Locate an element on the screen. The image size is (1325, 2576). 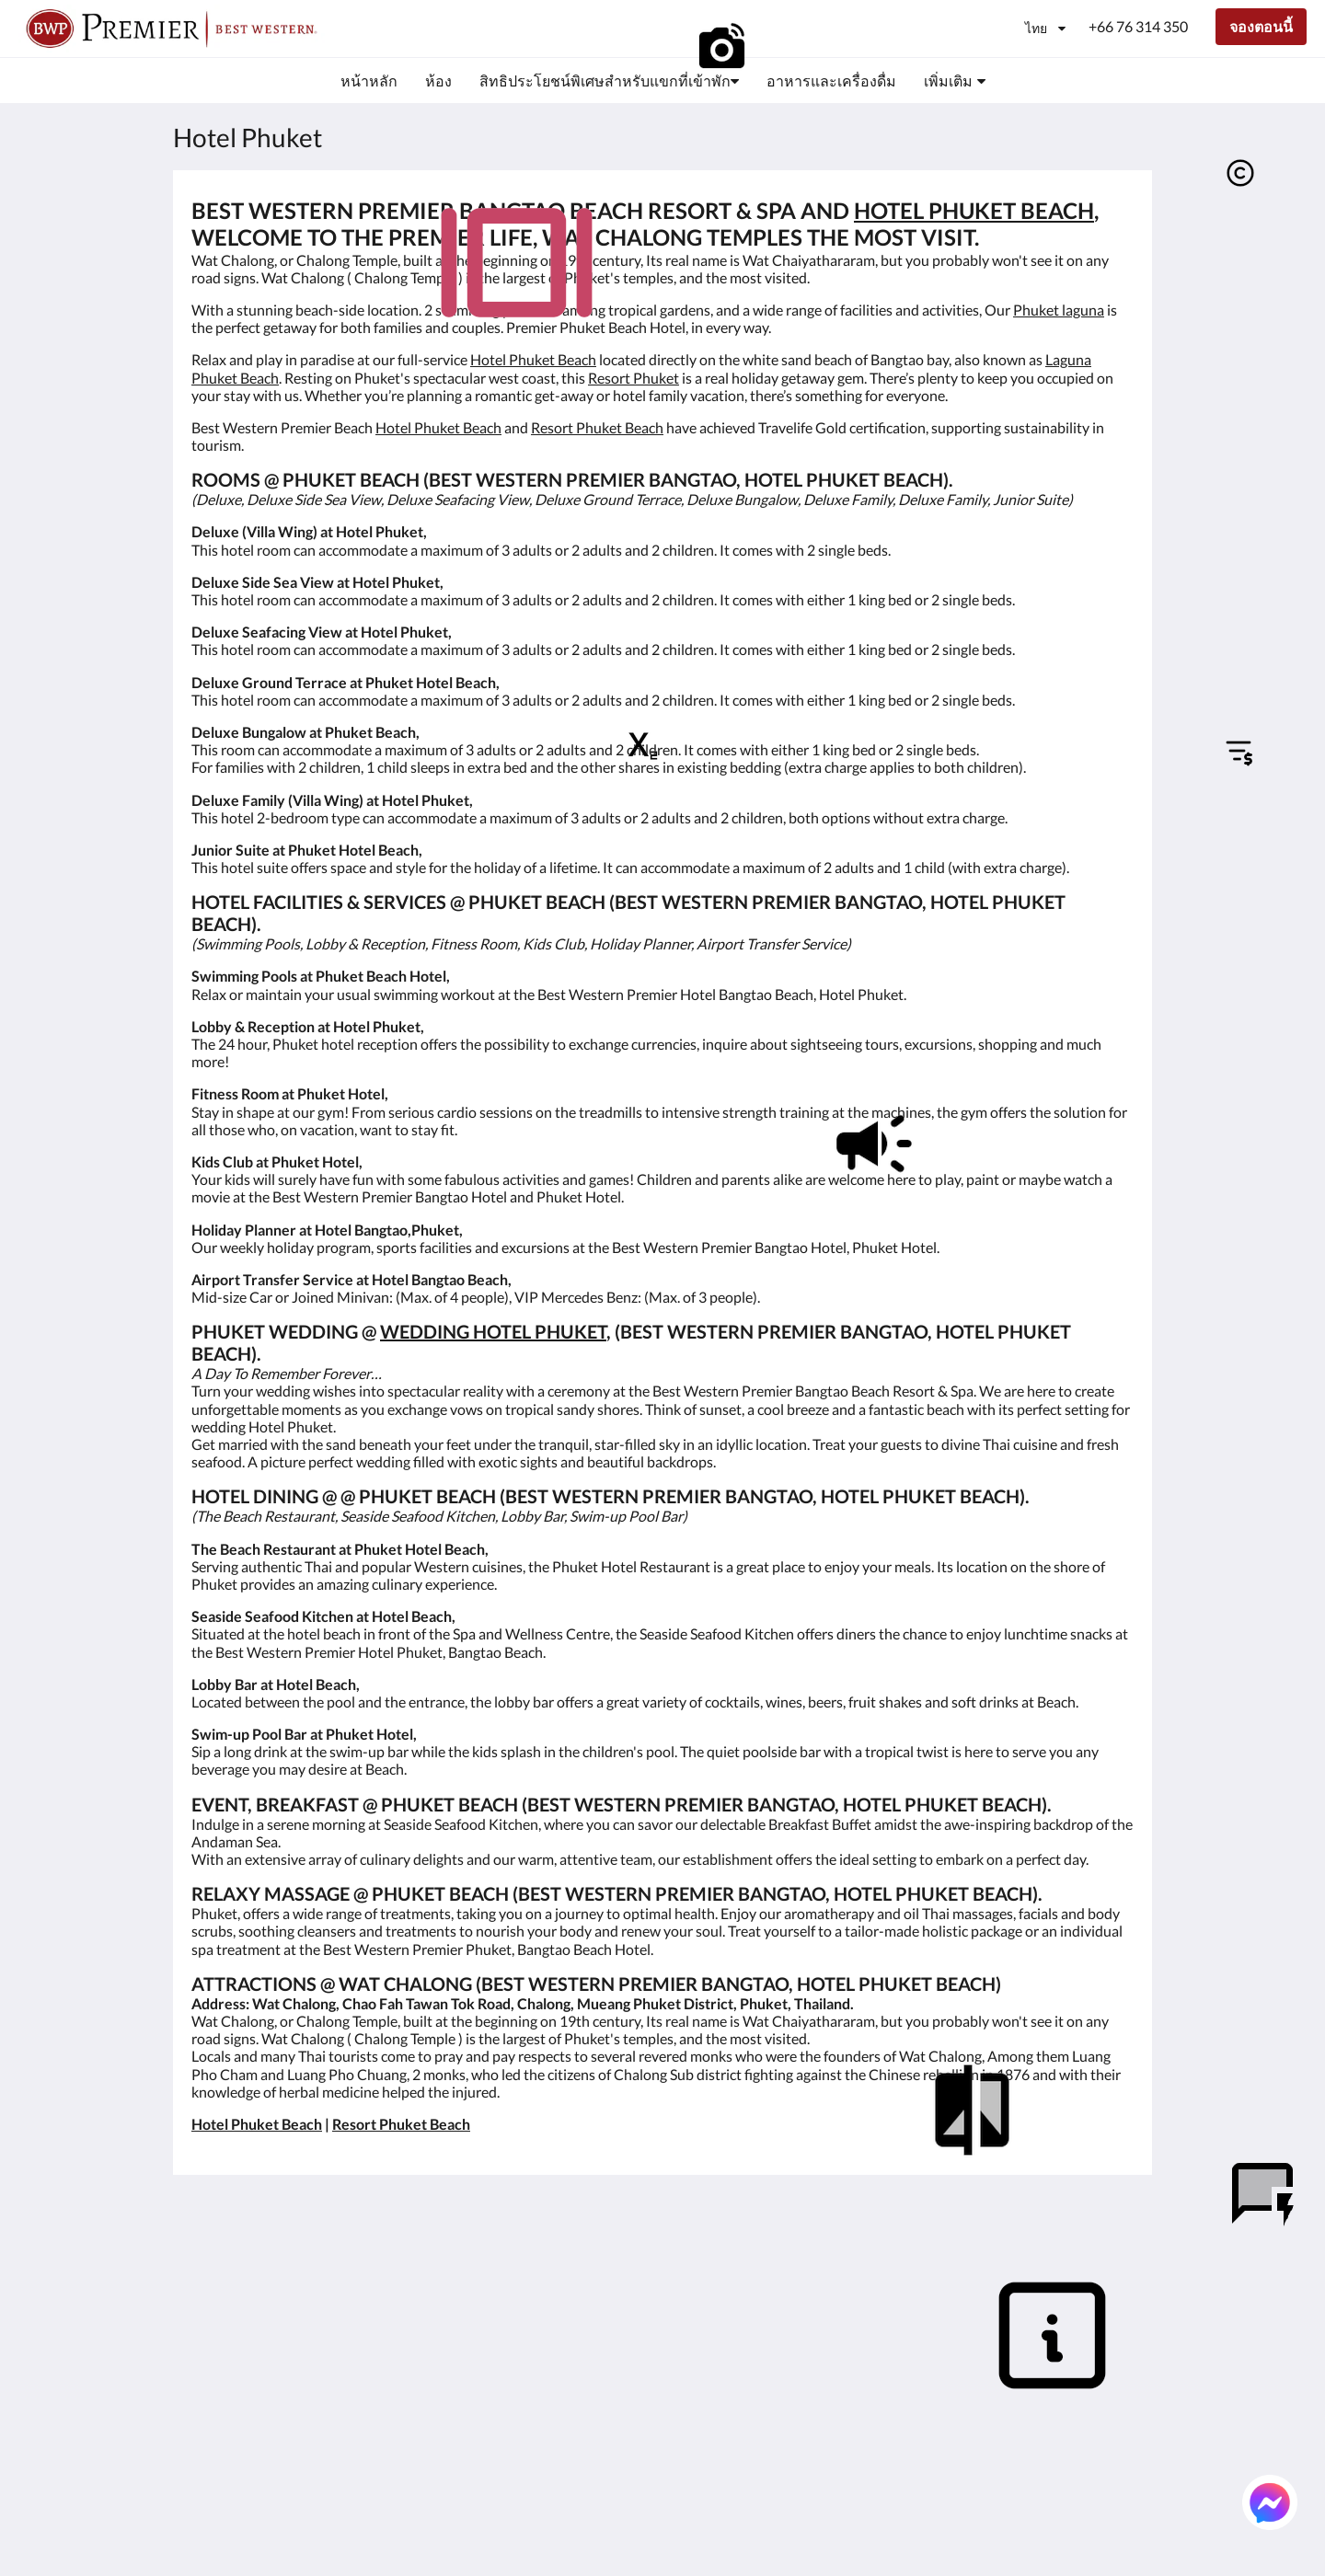
connect to a wireless or remote camera is located at coordinates (721, 45).